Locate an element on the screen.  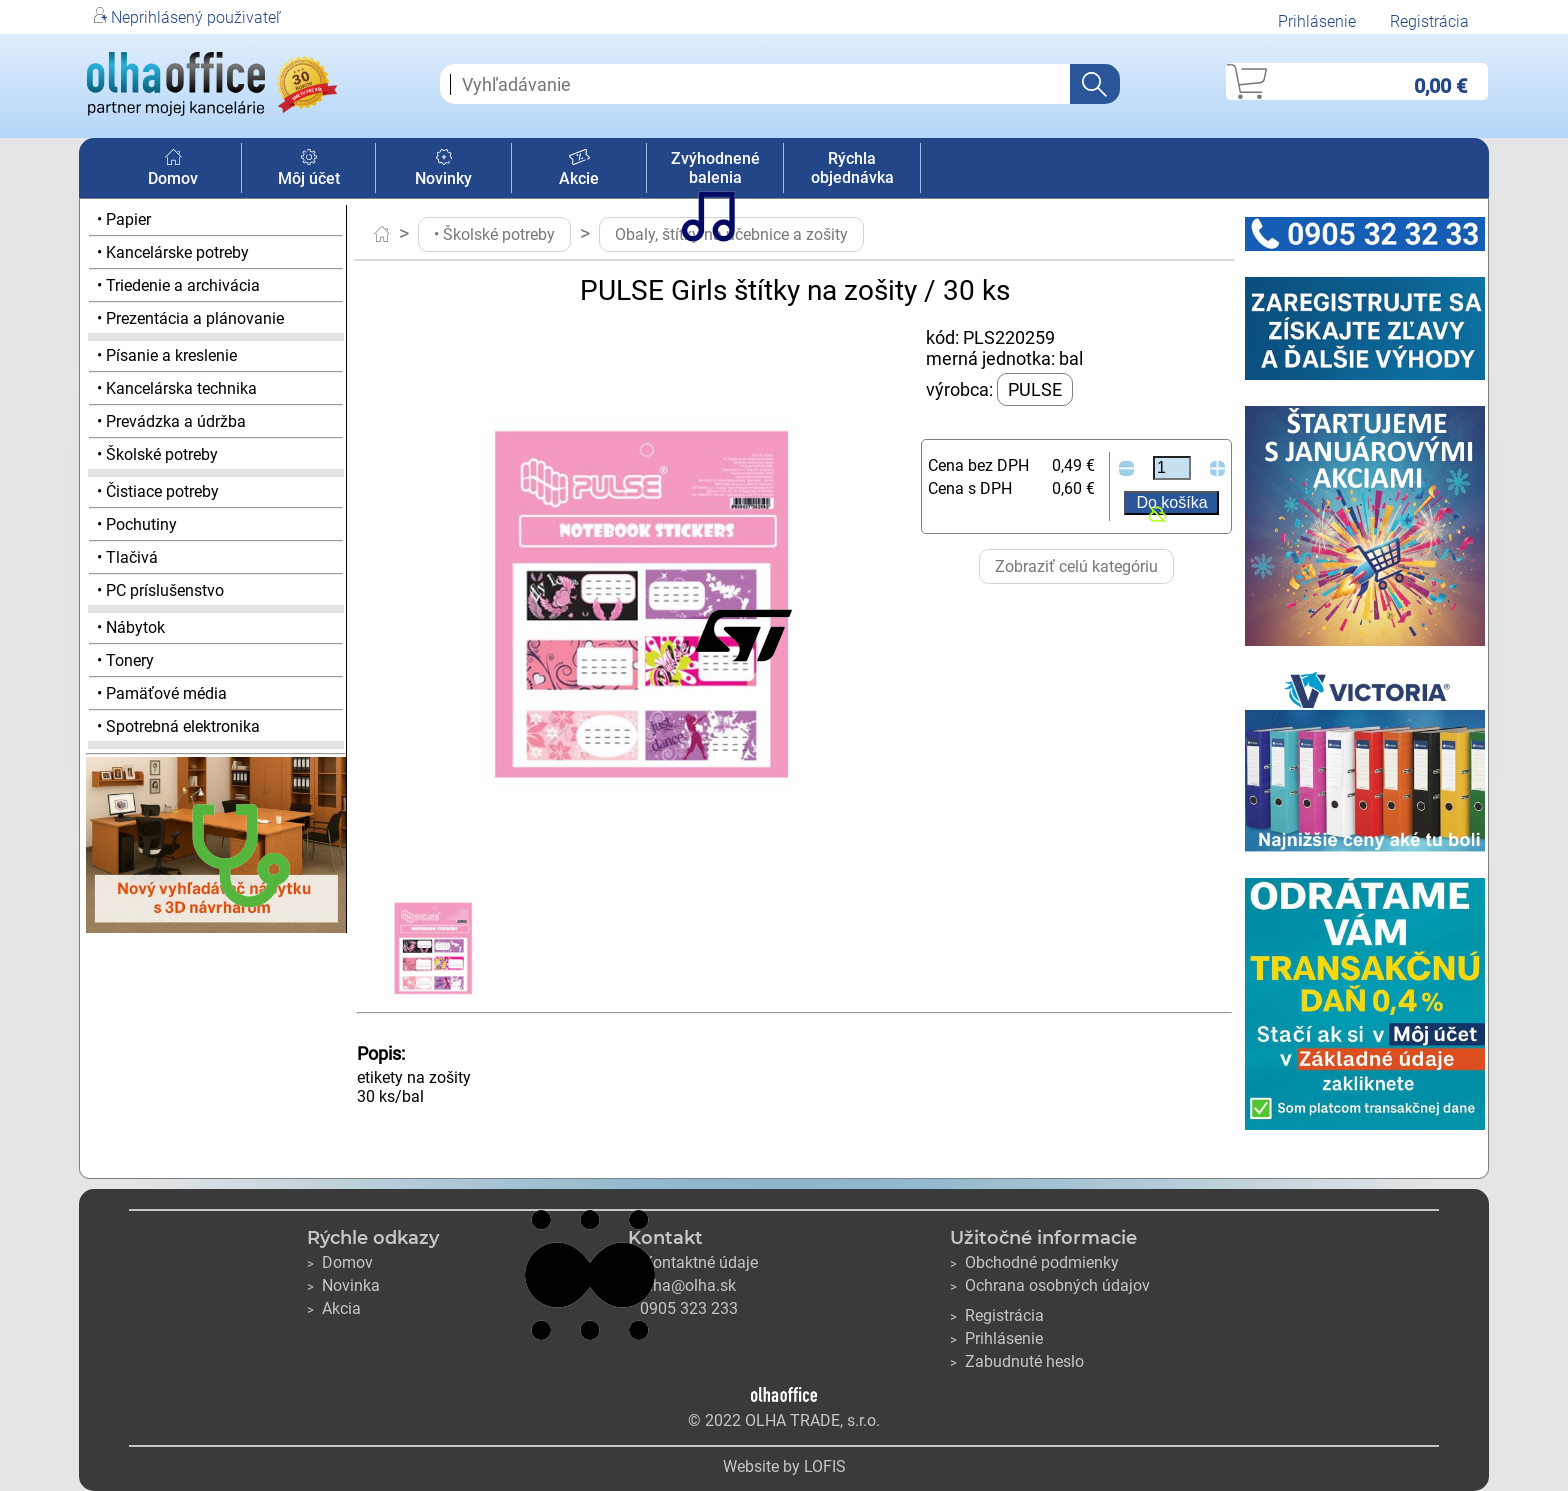
access health or medical features is located at coordinates (236, 853).